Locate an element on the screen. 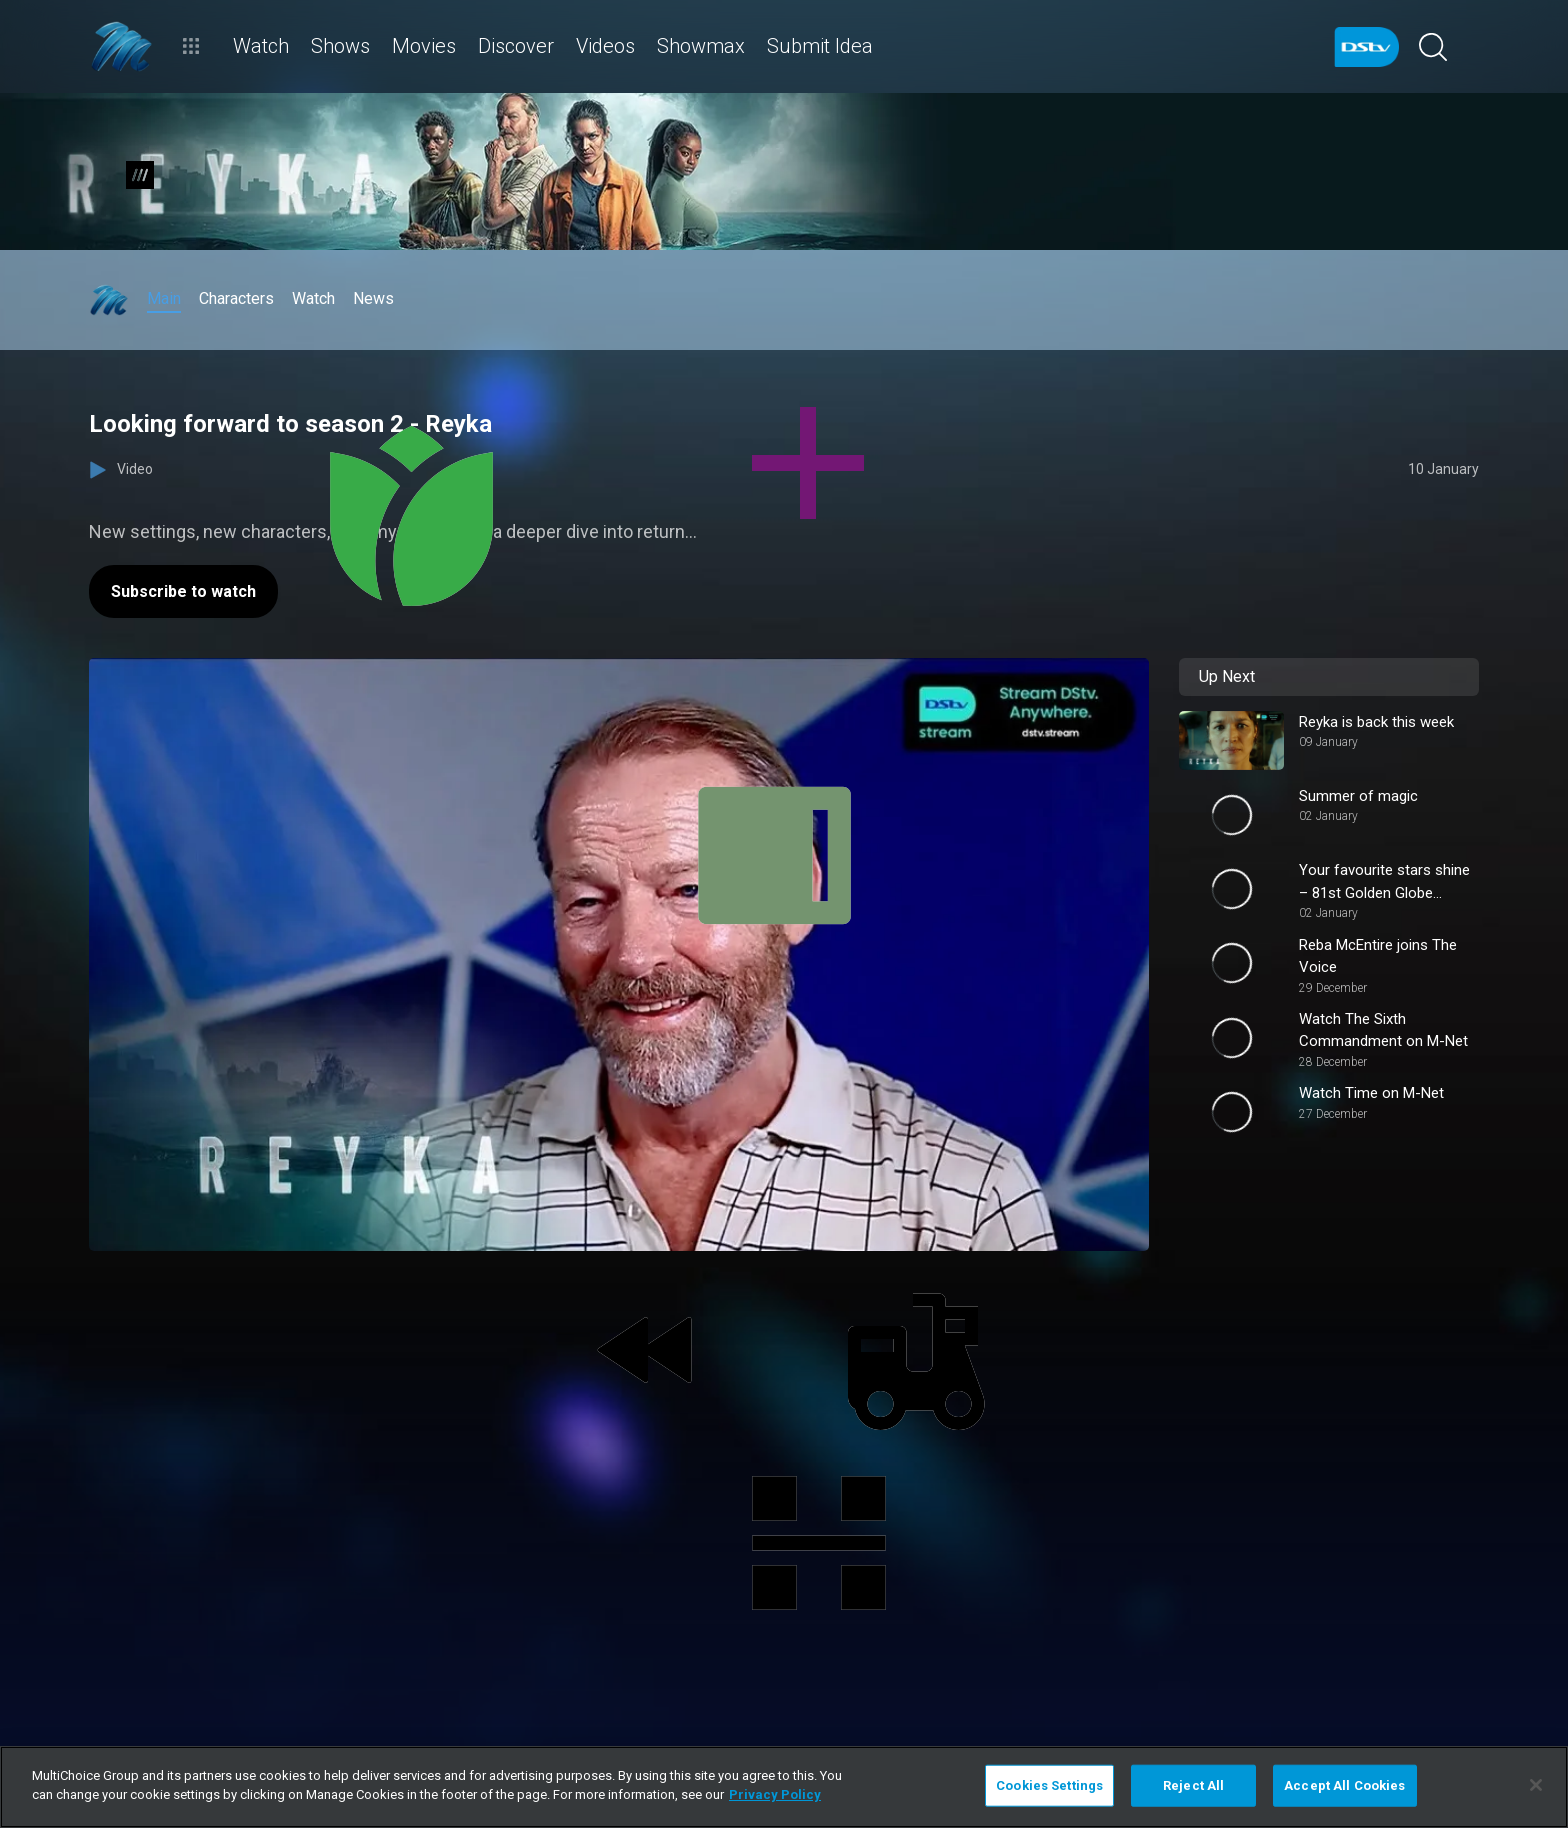 This screenshot has height=1828, width=1568. scan a QR code is located at coordinates (819, 1543).